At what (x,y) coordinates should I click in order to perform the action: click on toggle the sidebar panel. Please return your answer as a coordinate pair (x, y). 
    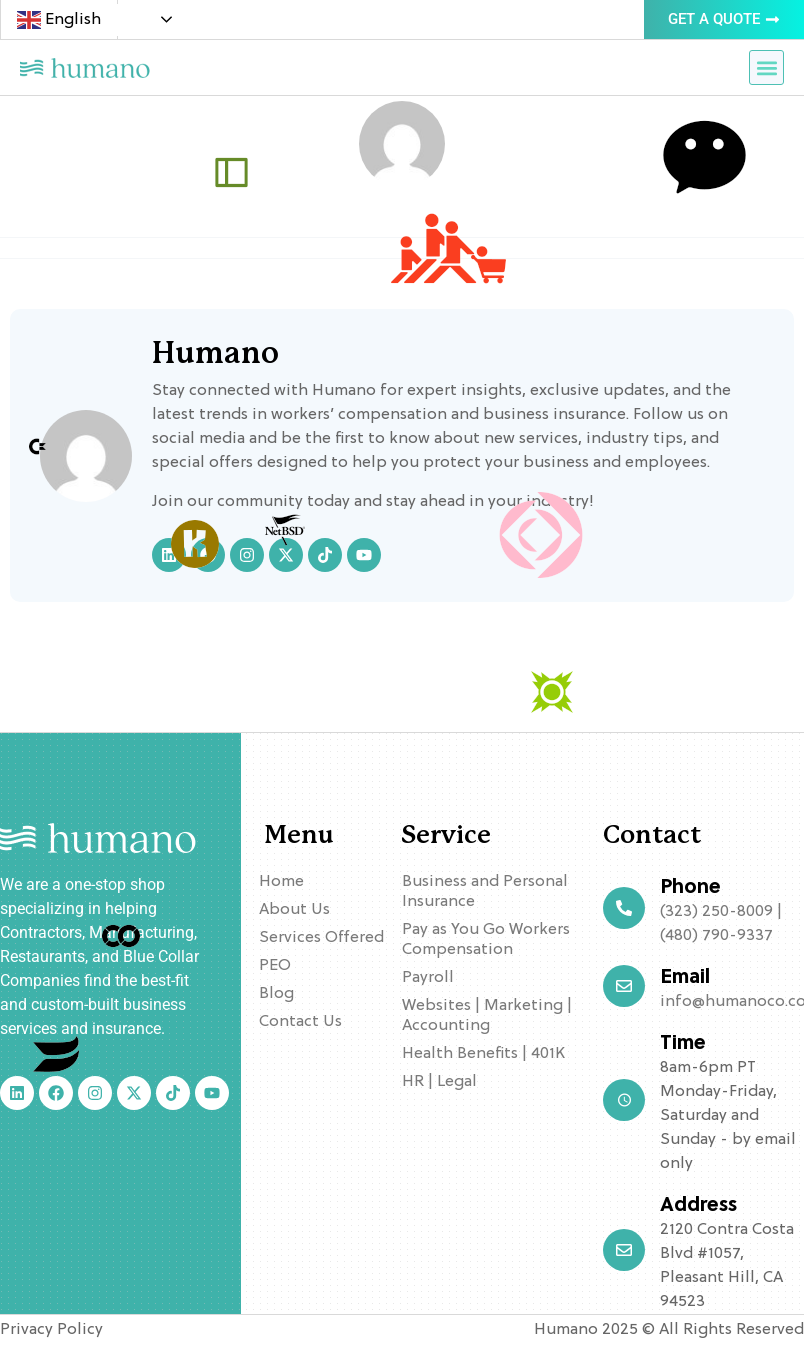
    Looking at the image, I should click on (231, 172).